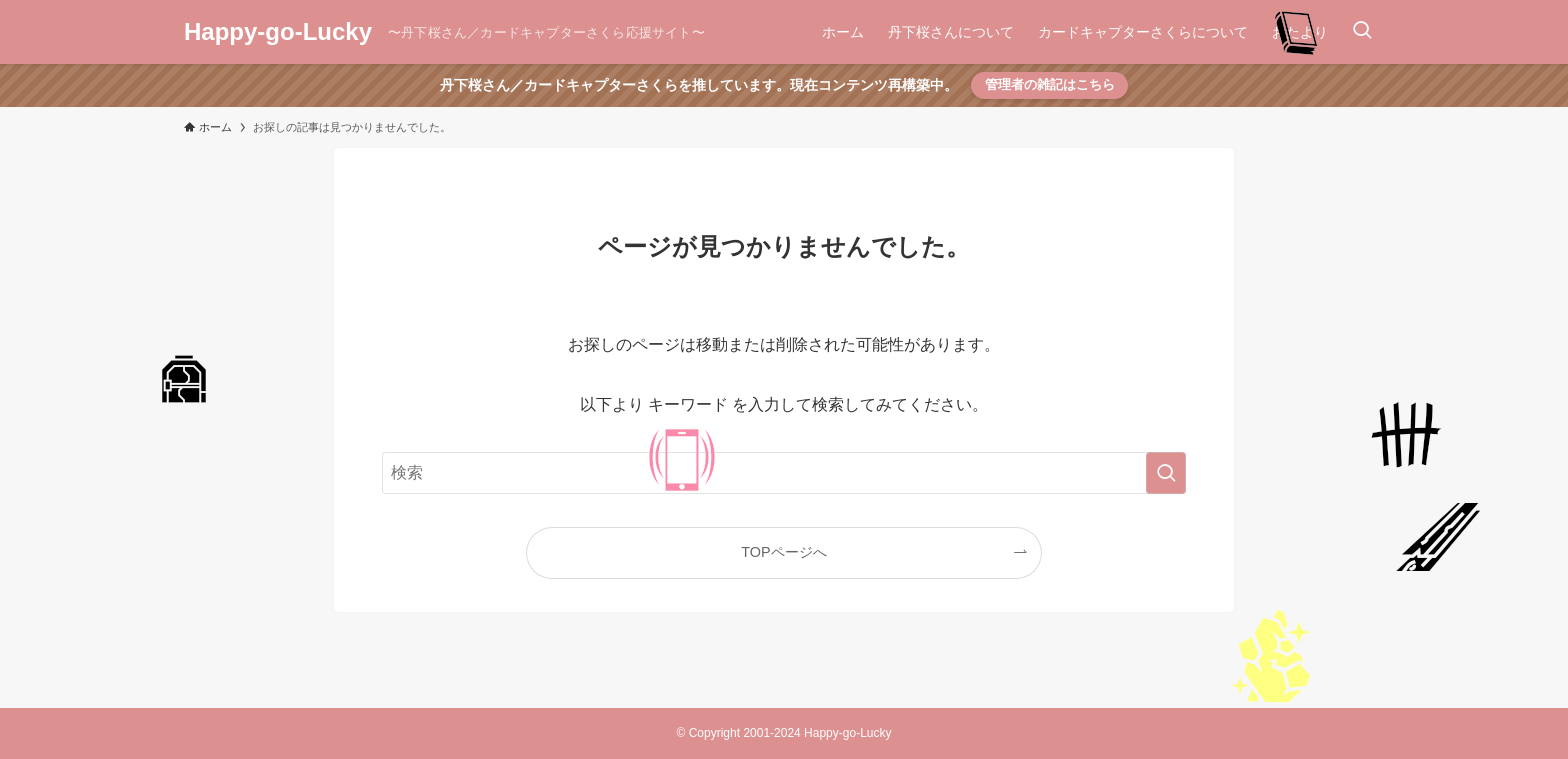 Image resolution: width=1568 pixels, height=759 pixels. Describe the element at coordinates (1271, 656) in the screenshot. I see `collect ore or mining resources` at that location.